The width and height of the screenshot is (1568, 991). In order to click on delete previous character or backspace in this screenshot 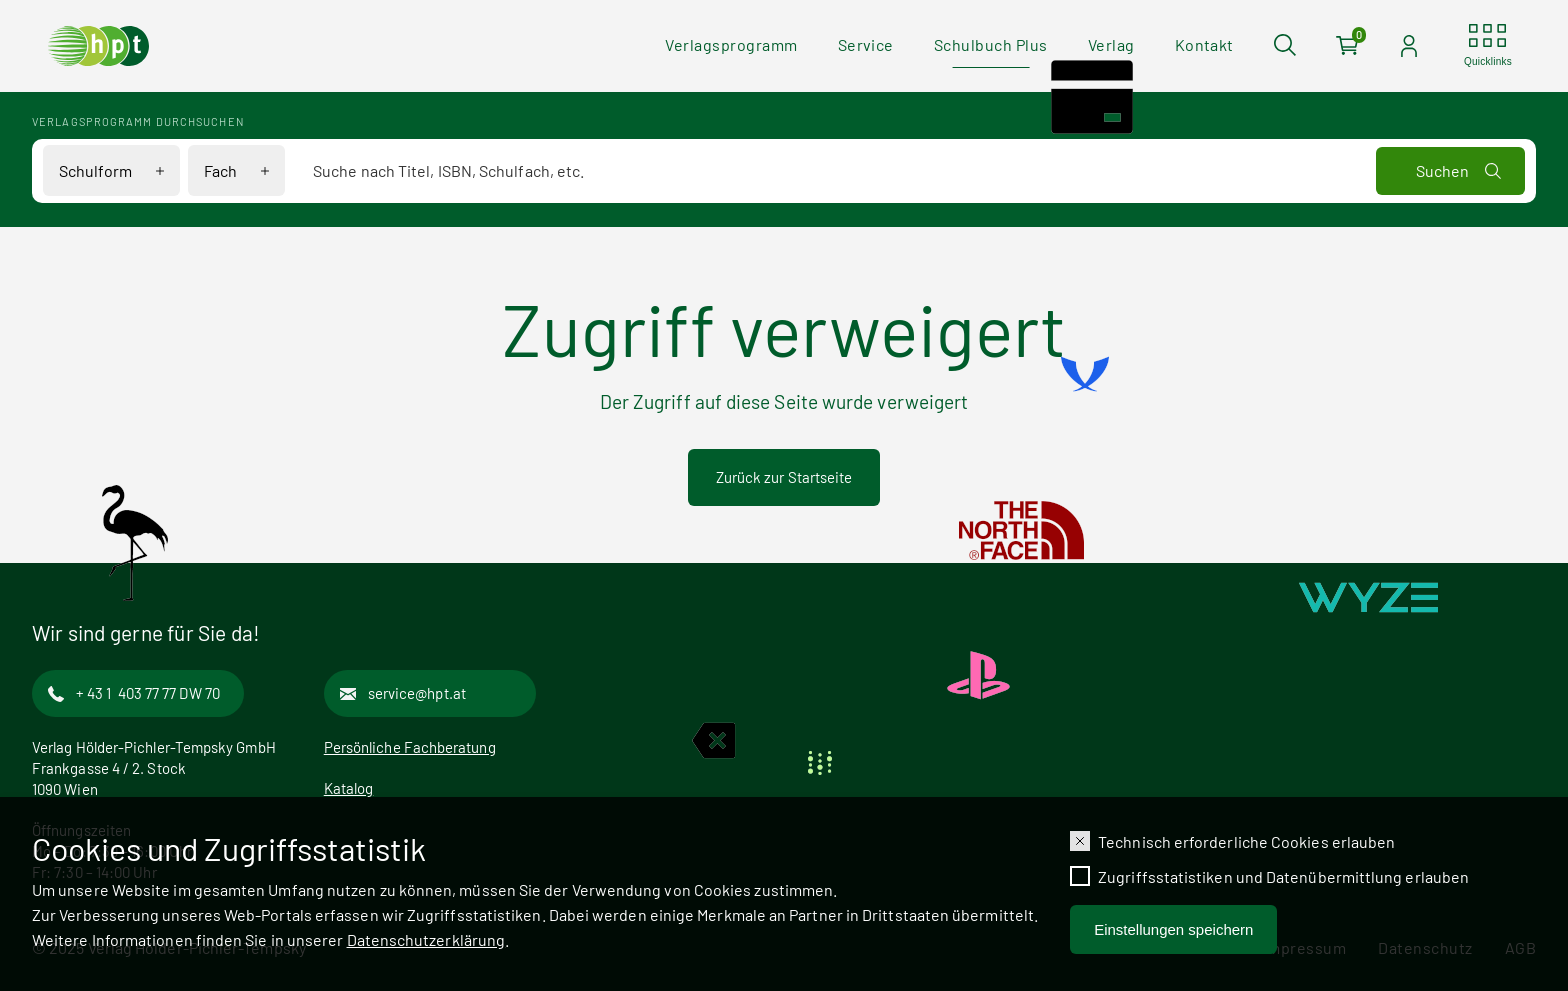, I will do `click(715, 740)`.